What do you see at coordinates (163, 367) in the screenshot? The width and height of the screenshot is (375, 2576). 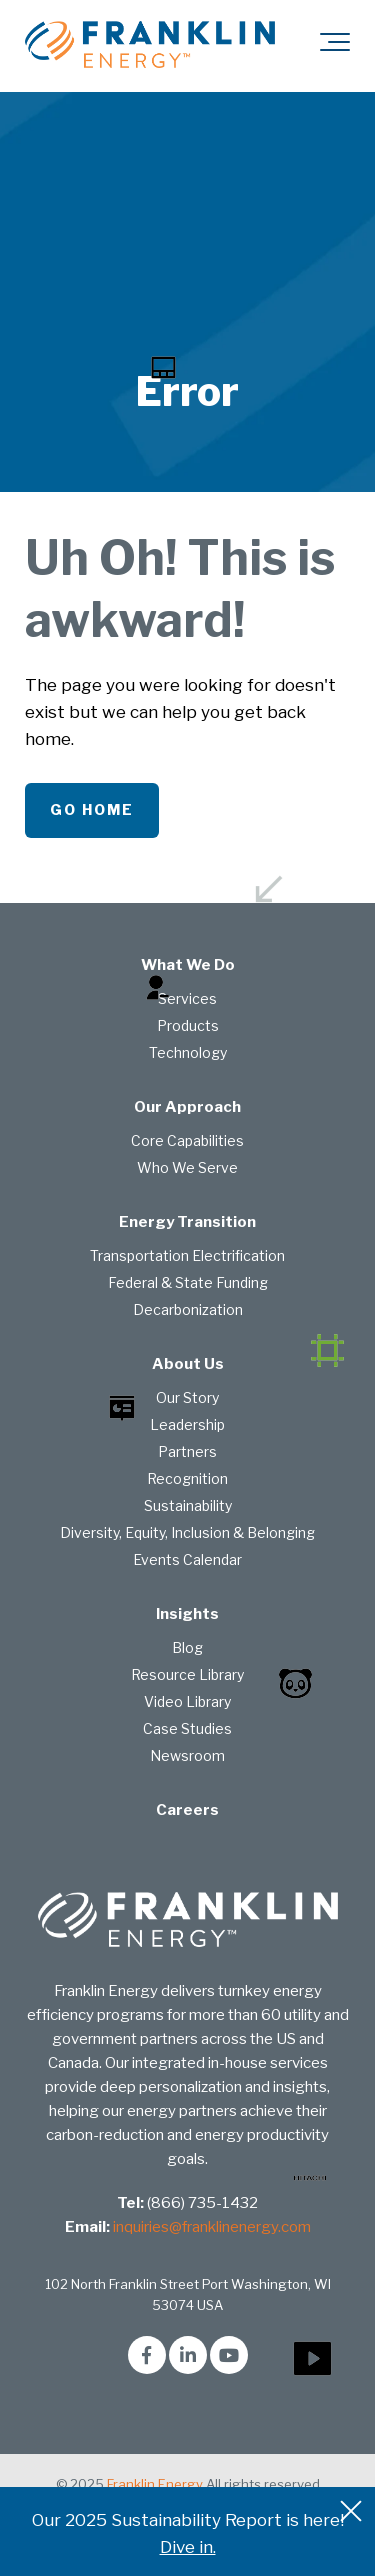 I see `switch to slideshow view mode` at bounding box center [163, 367].